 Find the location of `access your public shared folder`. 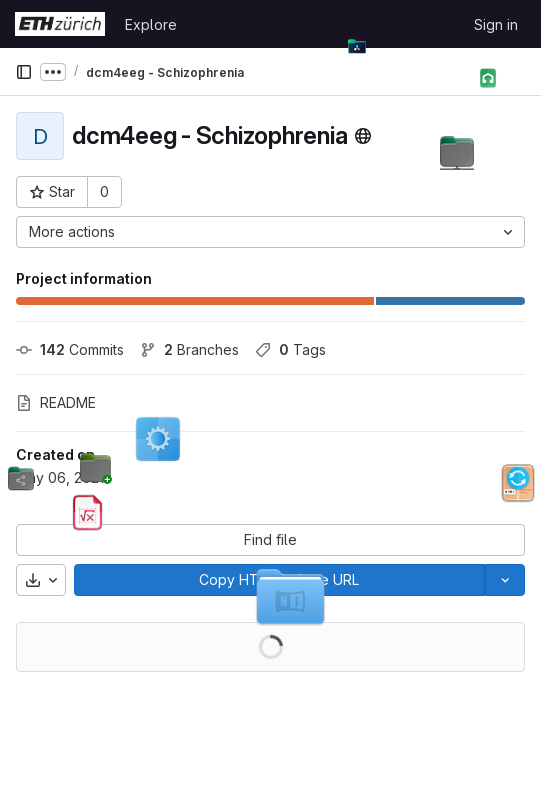

access your public shared folder is located at coordinates (21, 478).